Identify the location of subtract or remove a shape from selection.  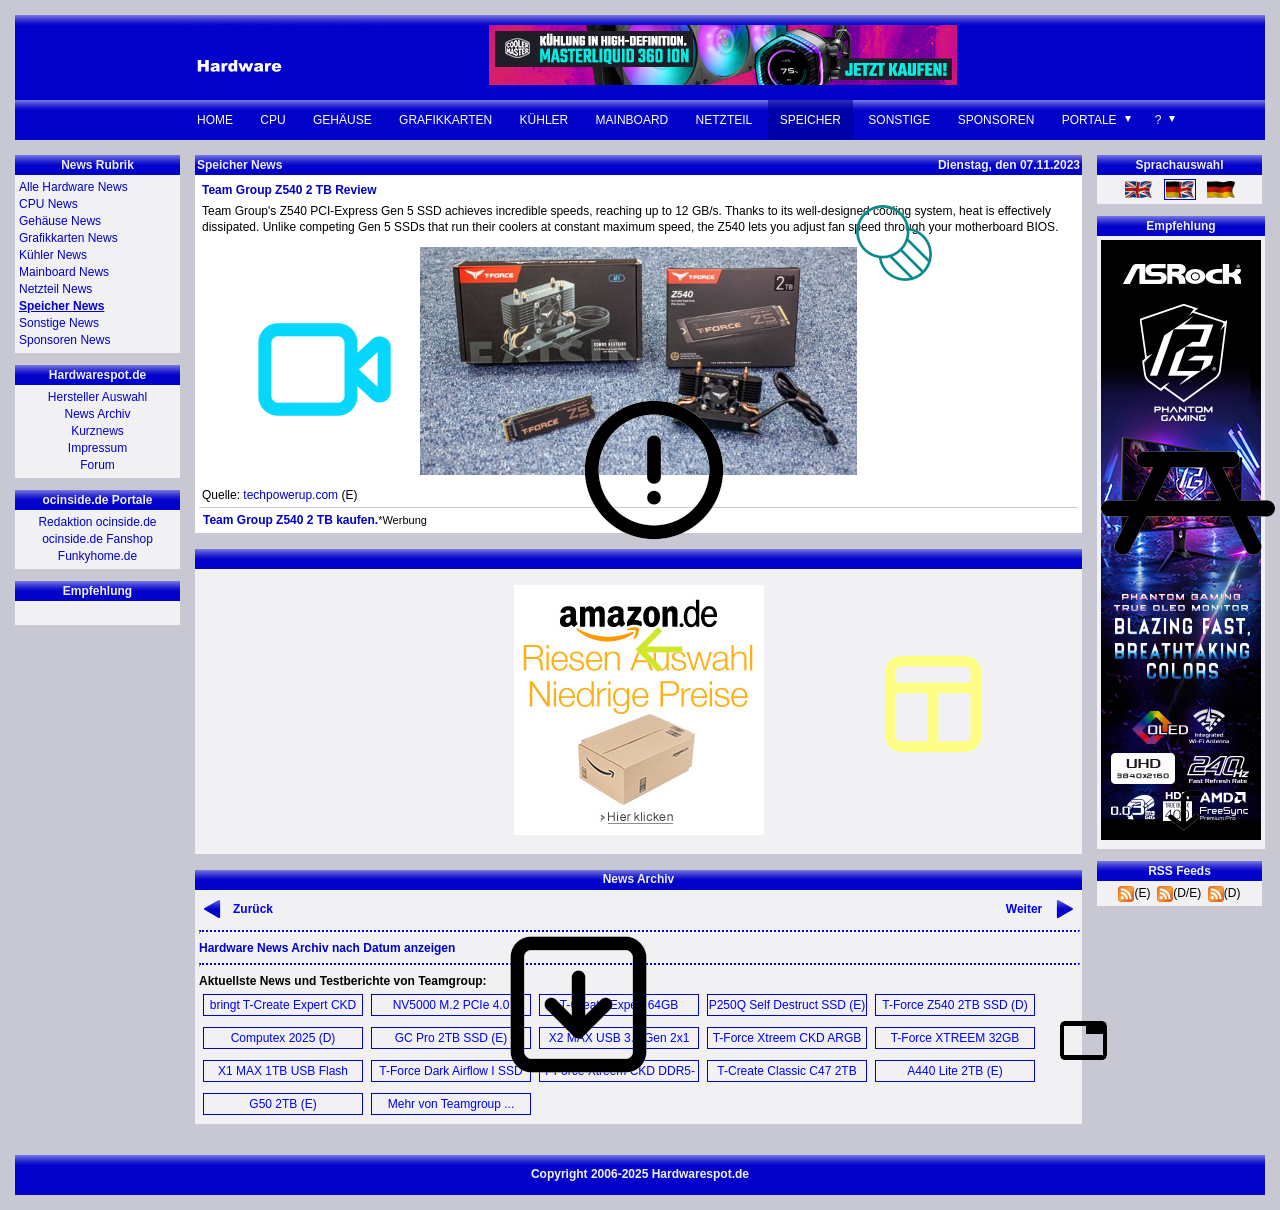
(894, 243).